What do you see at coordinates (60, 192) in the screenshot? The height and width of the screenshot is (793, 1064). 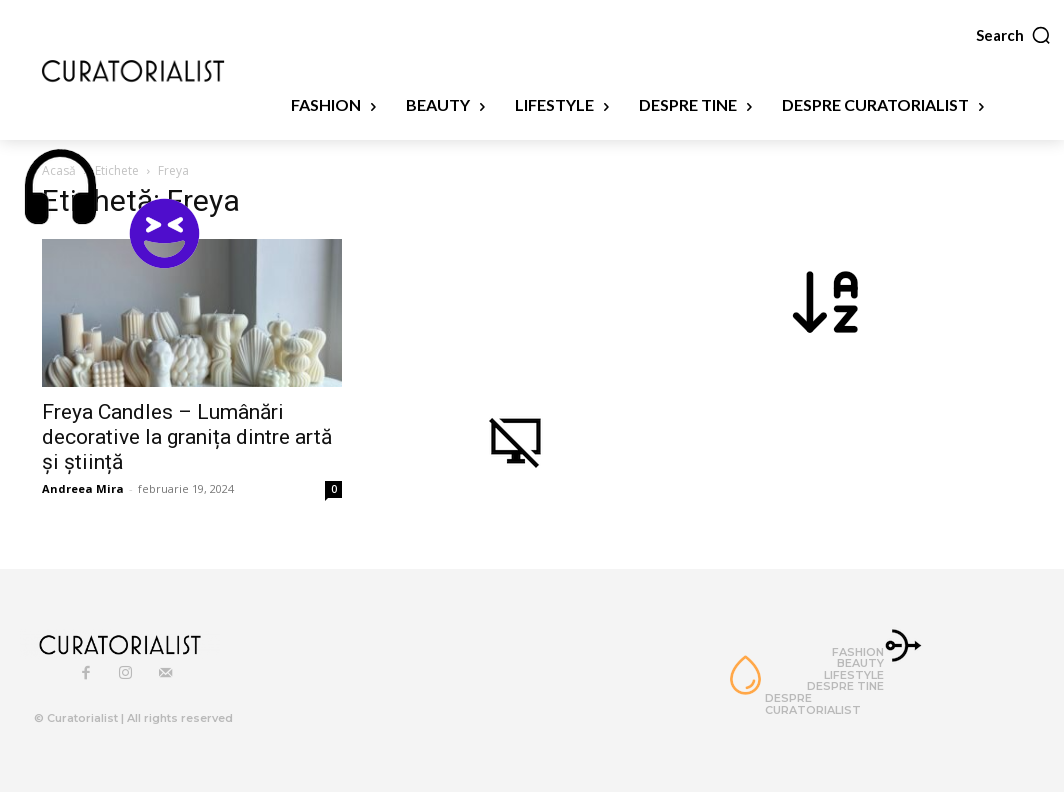 I see `access audio or voice support` at bounding box center [60, 192].